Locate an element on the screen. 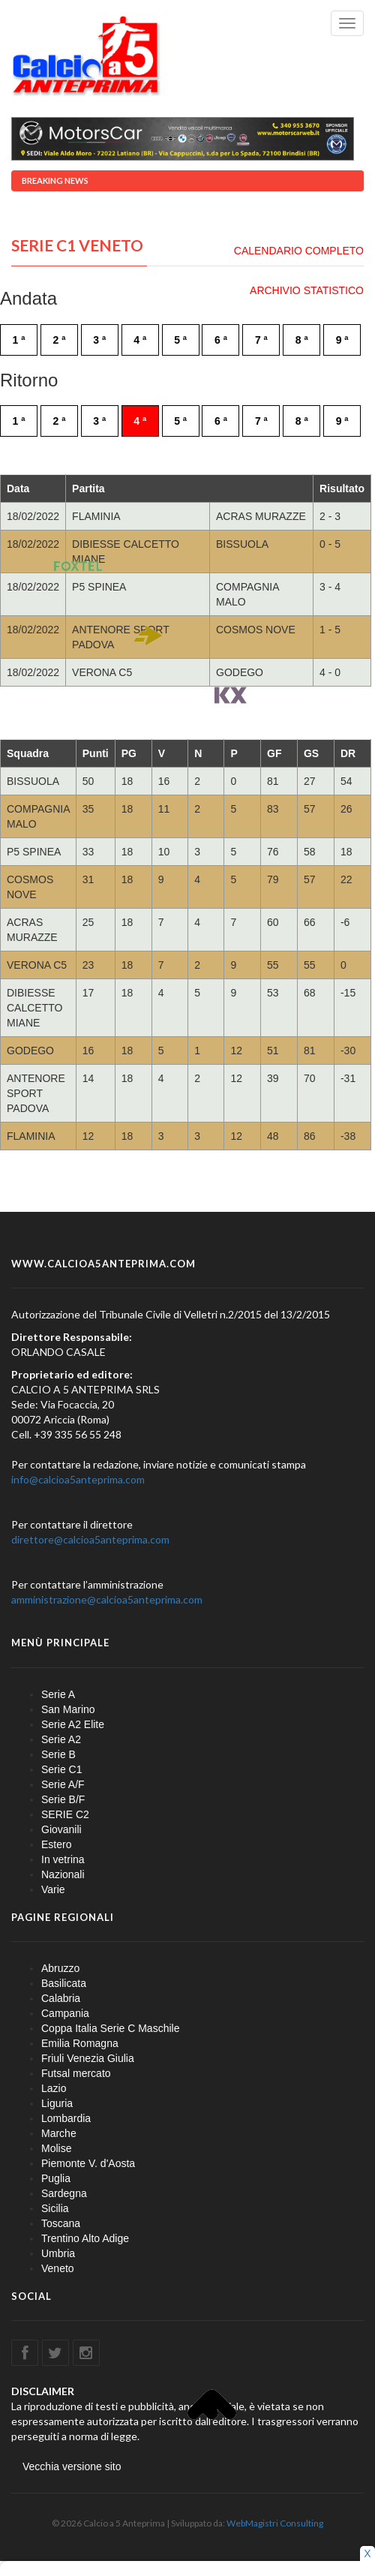 The height and width of the screenshot is (2576, 375). open FontBase font management app is located at coordinates (212, 2404).